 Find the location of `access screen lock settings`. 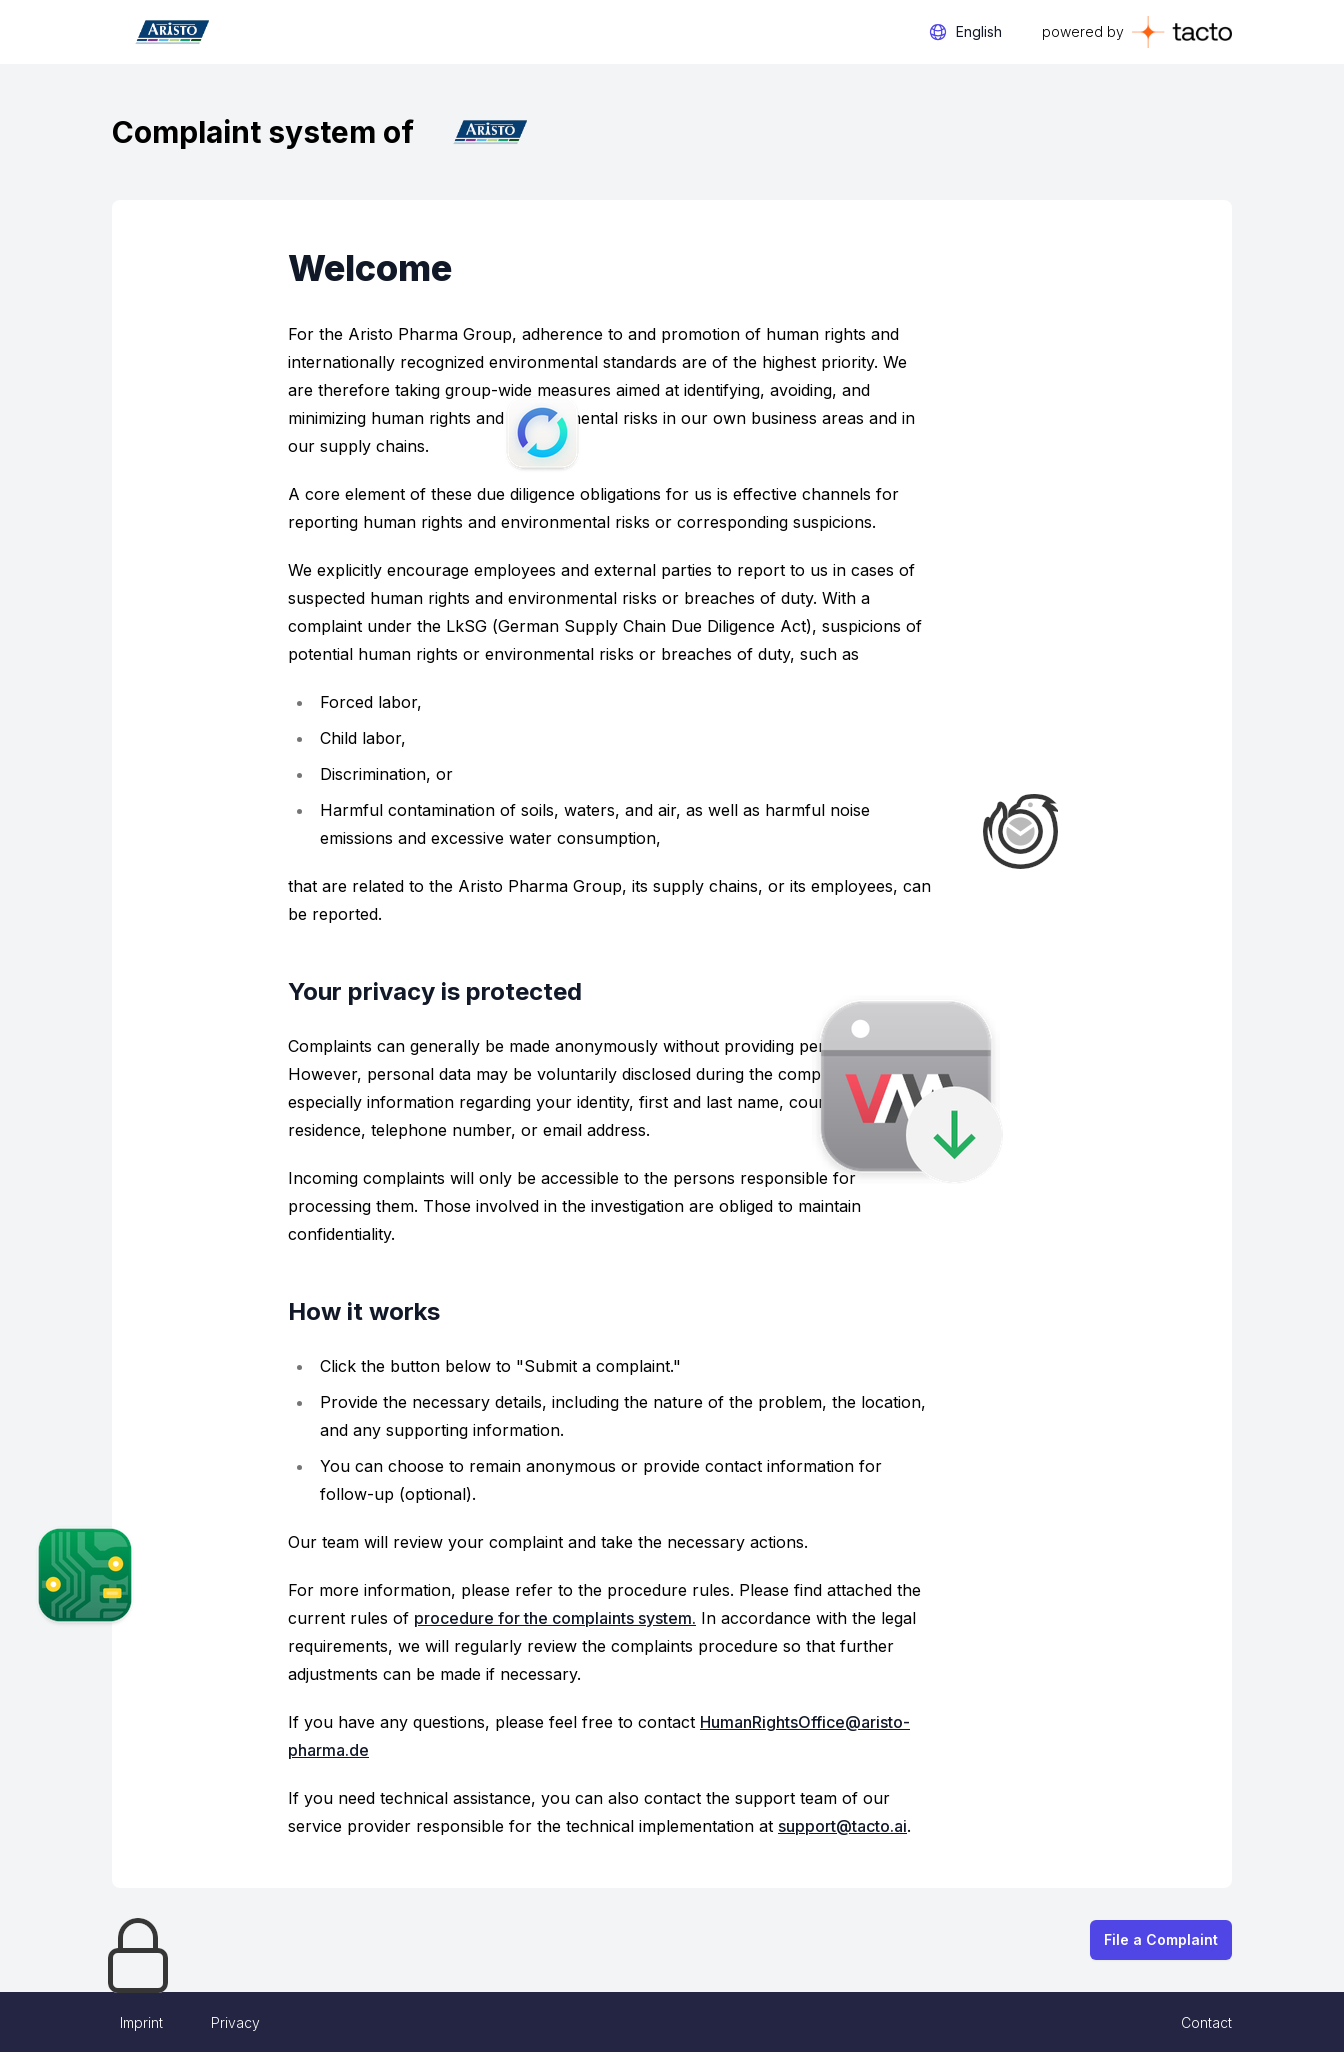

access screen lock settings is located at coordinates (138, 1958).